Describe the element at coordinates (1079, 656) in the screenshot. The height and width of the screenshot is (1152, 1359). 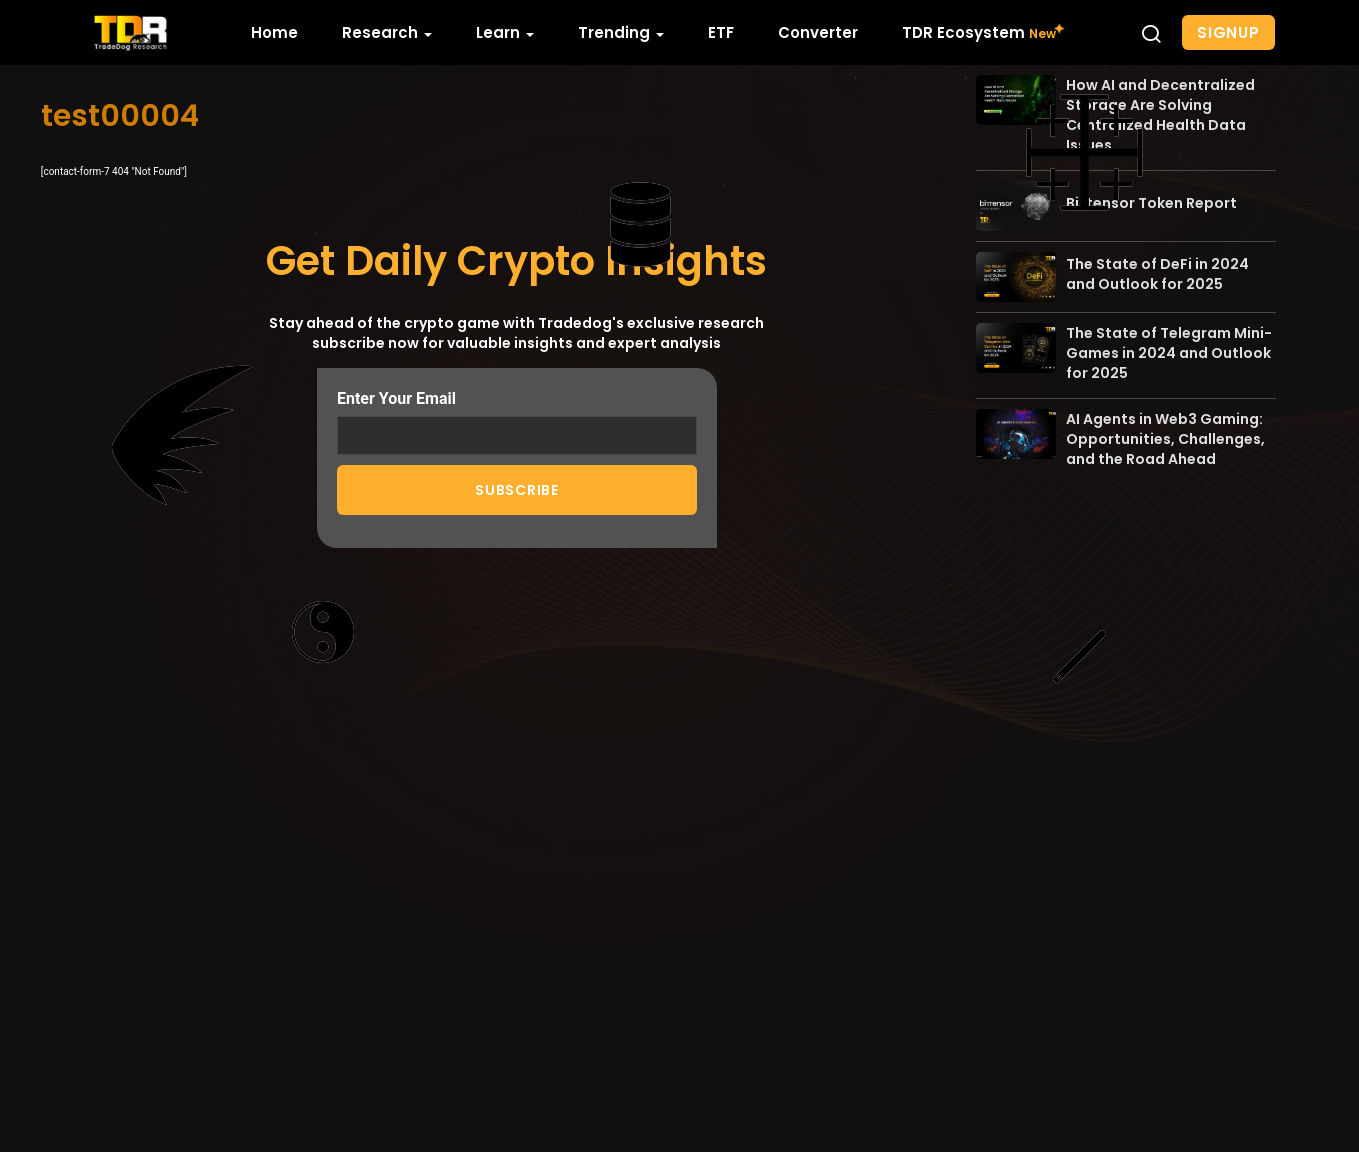
I see `place a straight pipe segment` at that location.